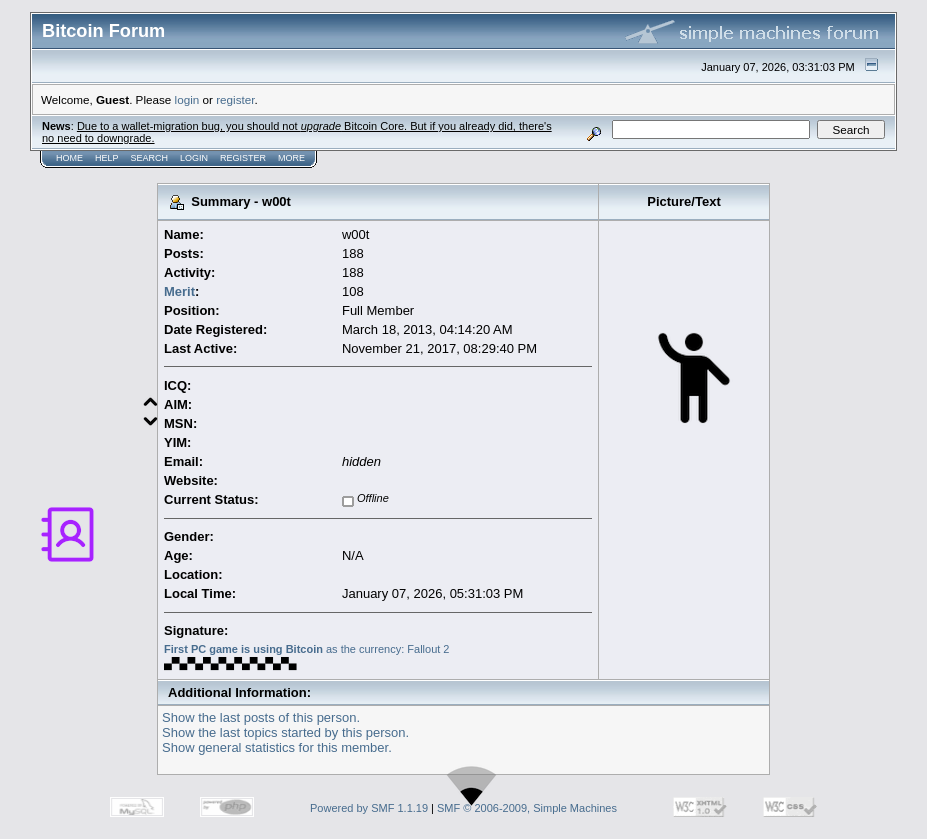 The image size is (927, 839). Describe the element at coordinates (694, 378) in the screenshot. I see `access social or people-related features` at that location.